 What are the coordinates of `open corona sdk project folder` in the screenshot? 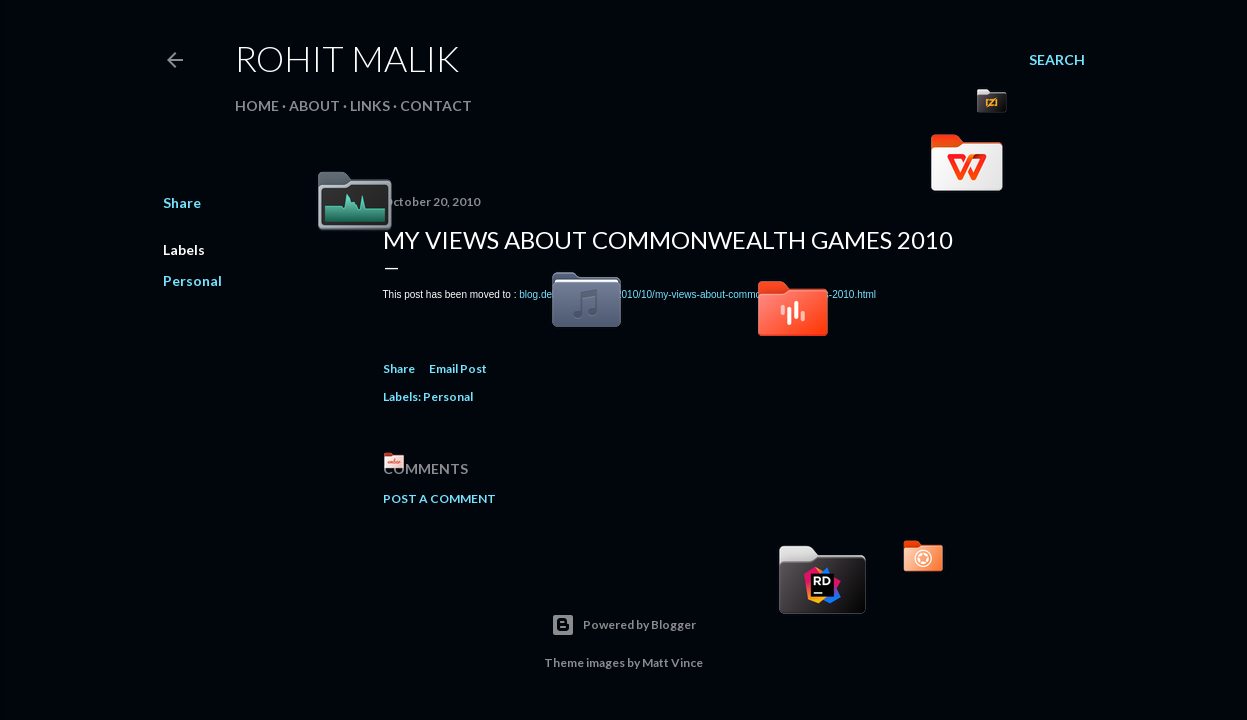 It's located at (923, 557).